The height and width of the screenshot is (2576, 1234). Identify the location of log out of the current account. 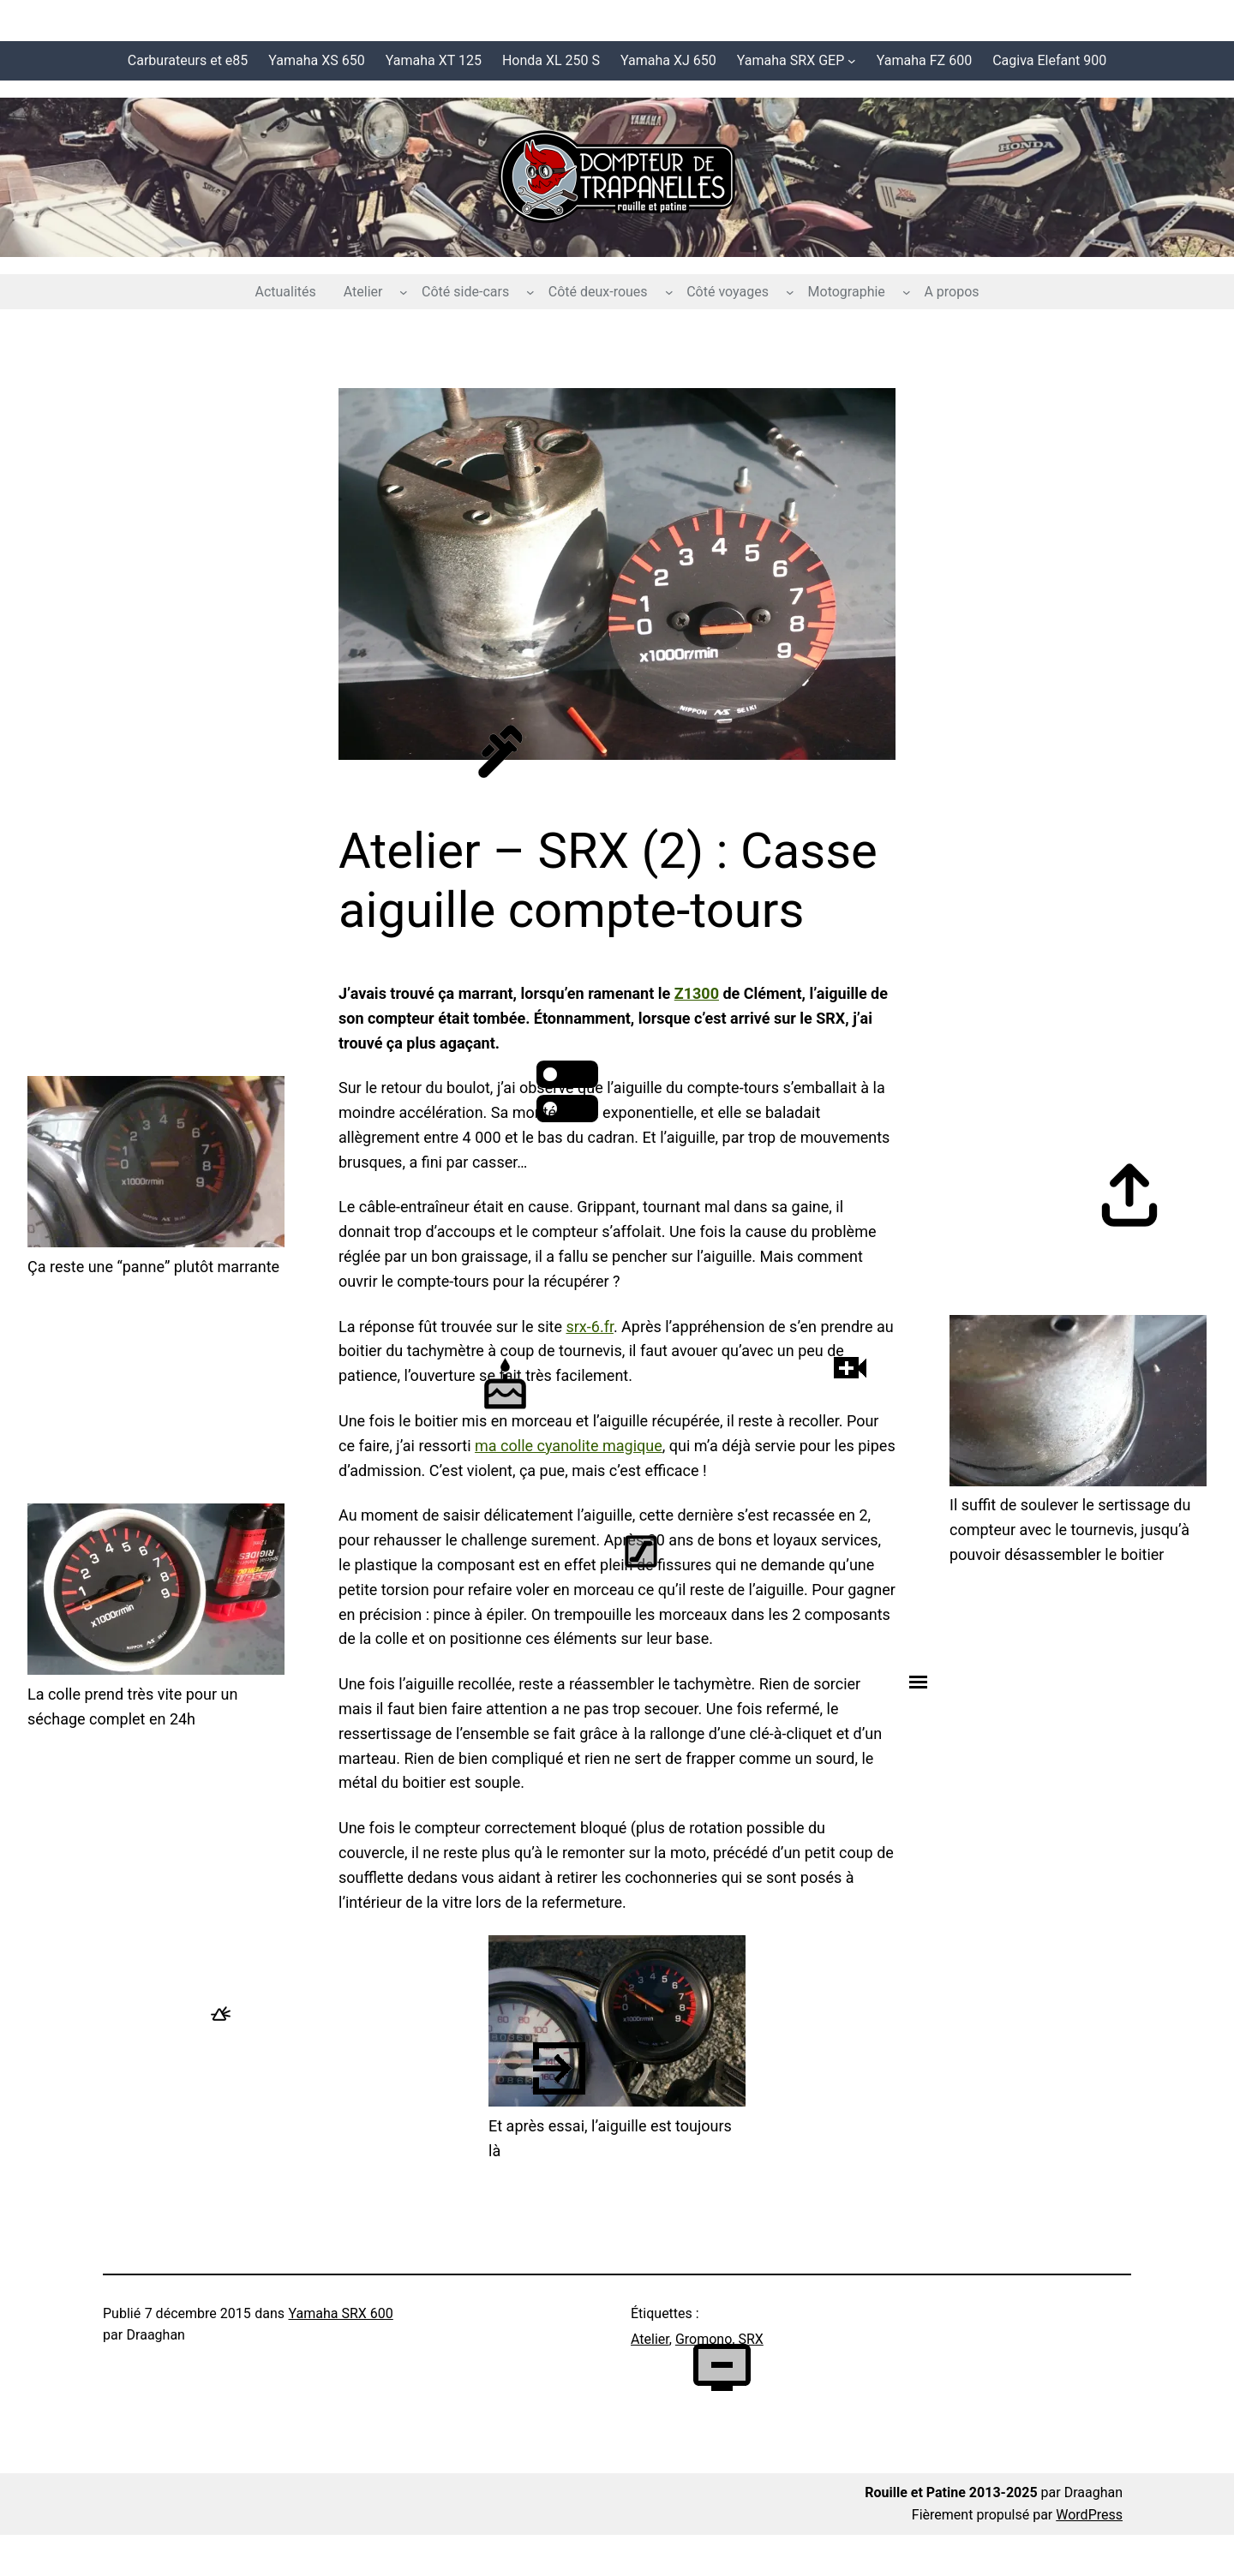
(559, 2068).